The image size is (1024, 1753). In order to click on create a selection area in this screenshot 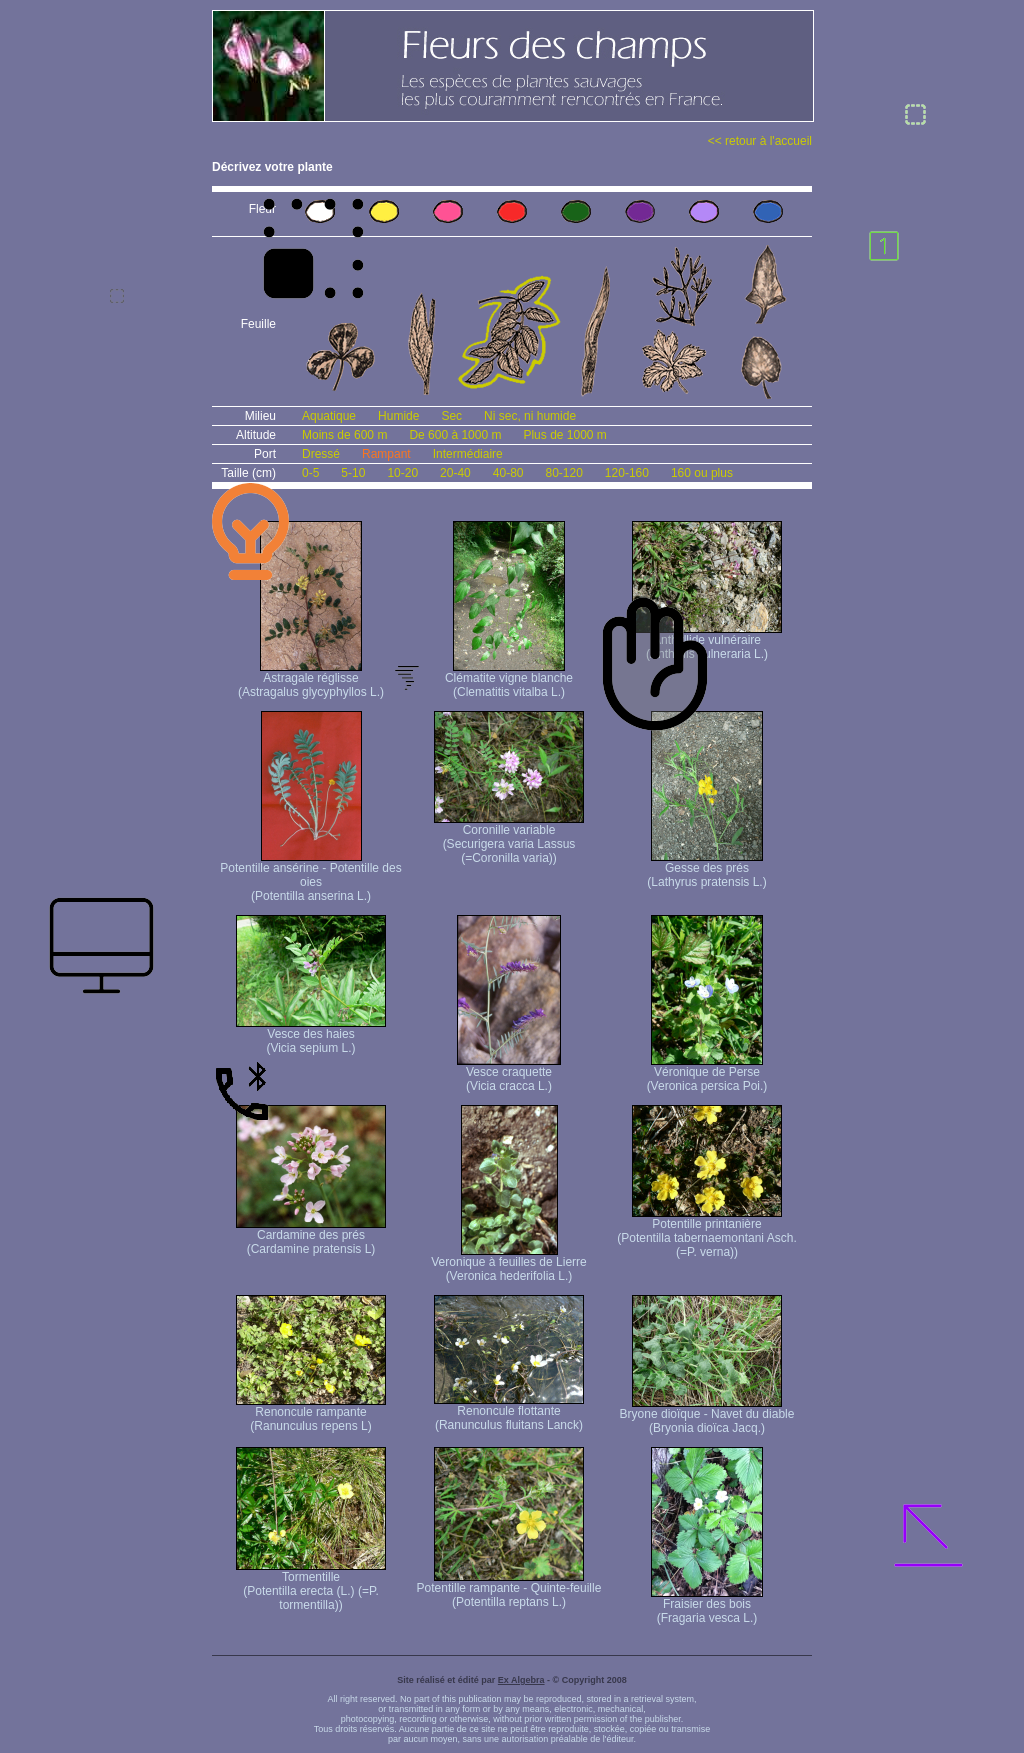, I will do `click(915, 114)`.